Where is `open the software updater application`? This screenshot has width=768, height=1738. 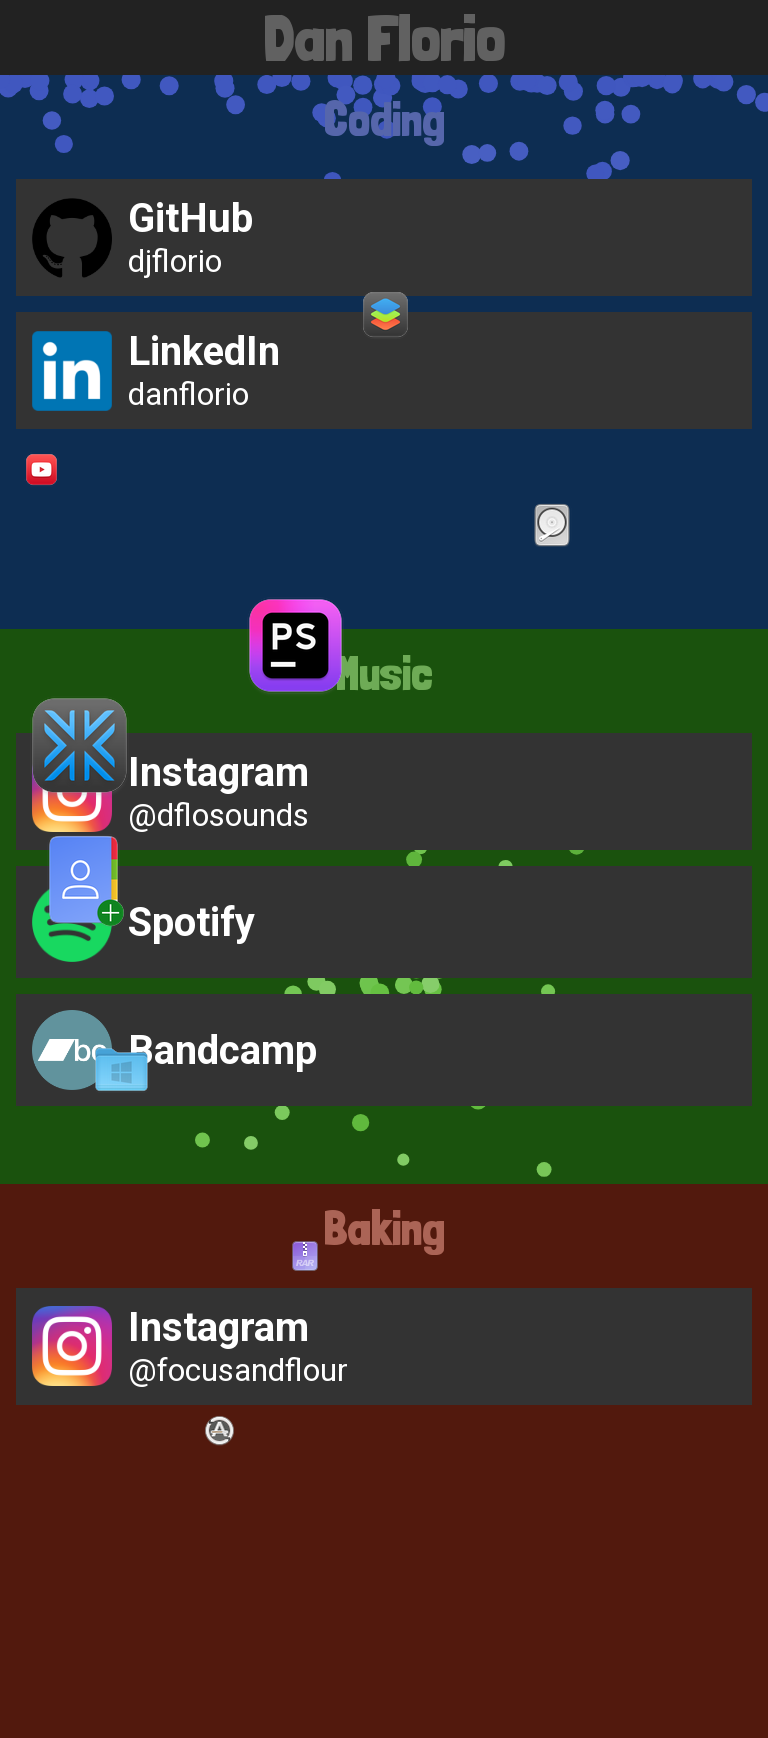
open the software updater application is located at coordinates (219, 1430).